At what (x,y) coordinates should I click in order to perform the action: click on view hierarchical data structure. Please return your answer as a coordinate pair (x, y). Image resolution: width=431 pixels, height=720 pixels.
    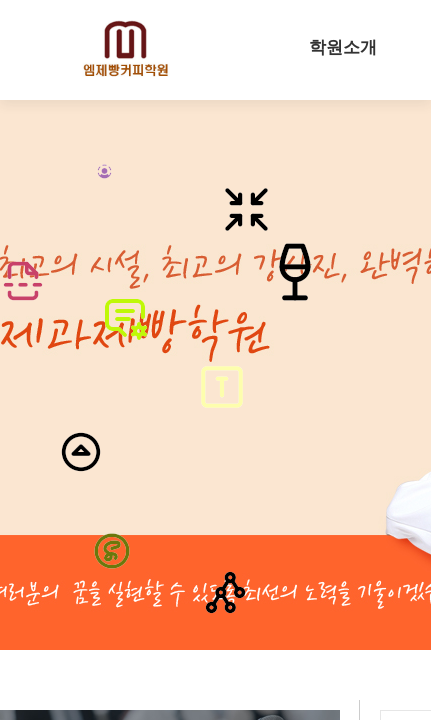
    Looking at the image, I should click on (226, 592).